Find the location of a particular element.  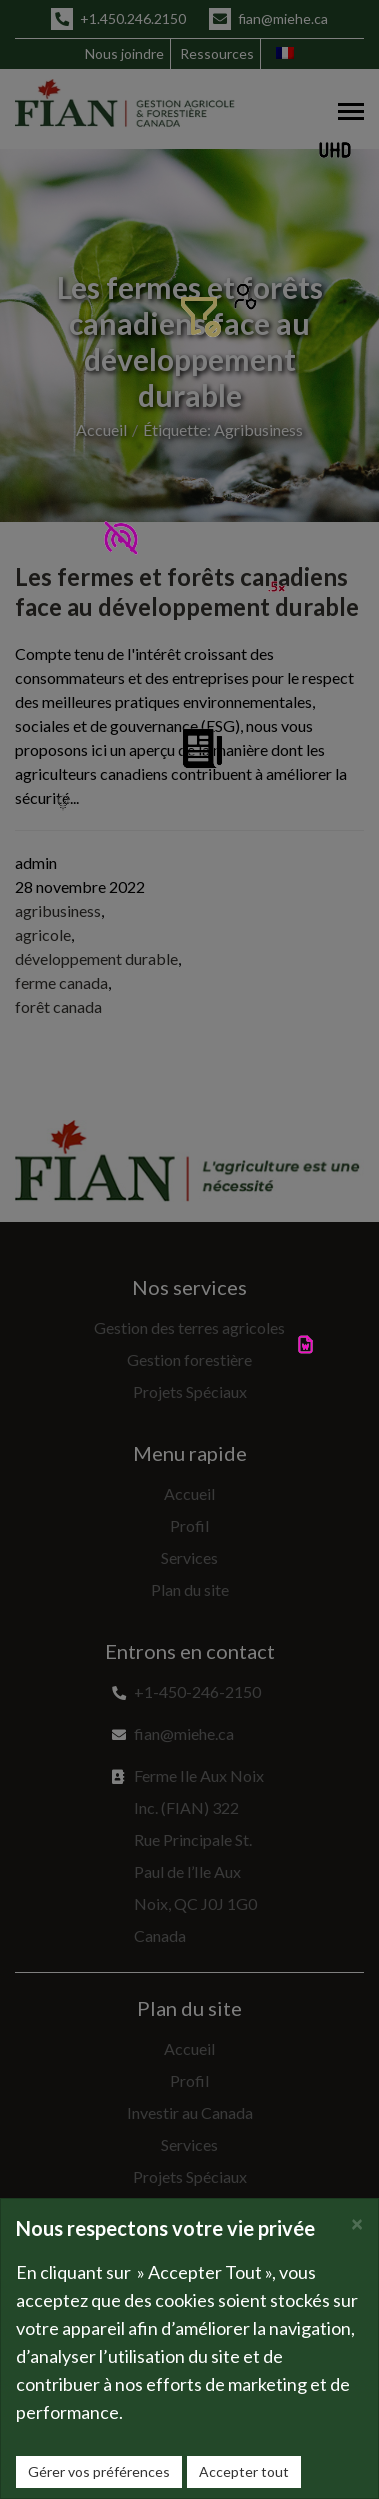

access golf-related features or content is located at coordinates (63, 803).